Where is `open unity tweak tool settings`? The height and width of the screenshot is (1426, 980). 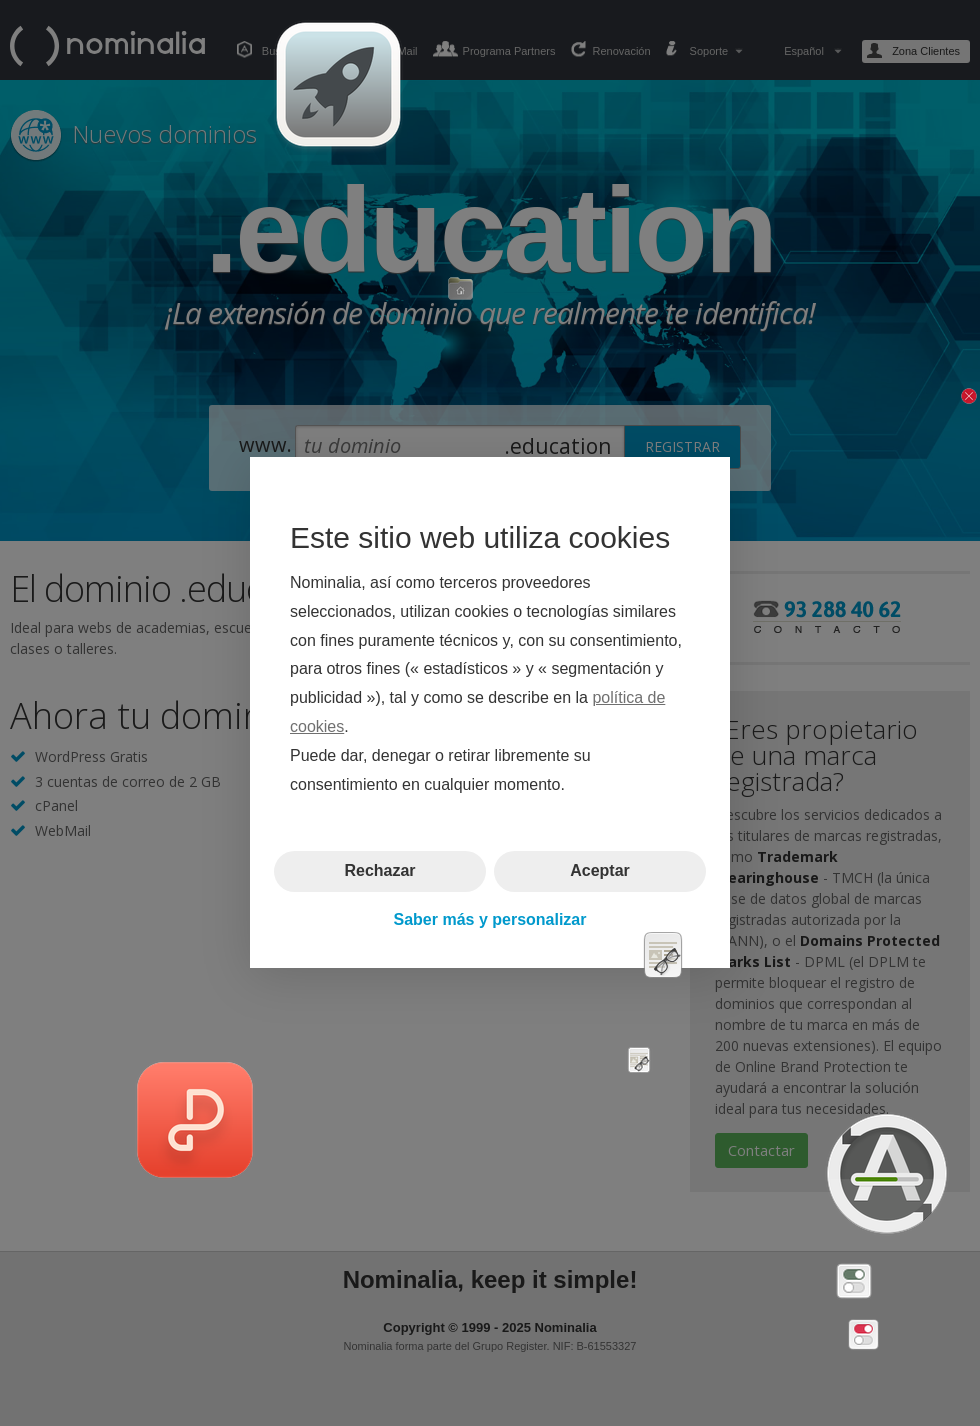 open unity tweak tool settings is located at coordinates (863, 1334).